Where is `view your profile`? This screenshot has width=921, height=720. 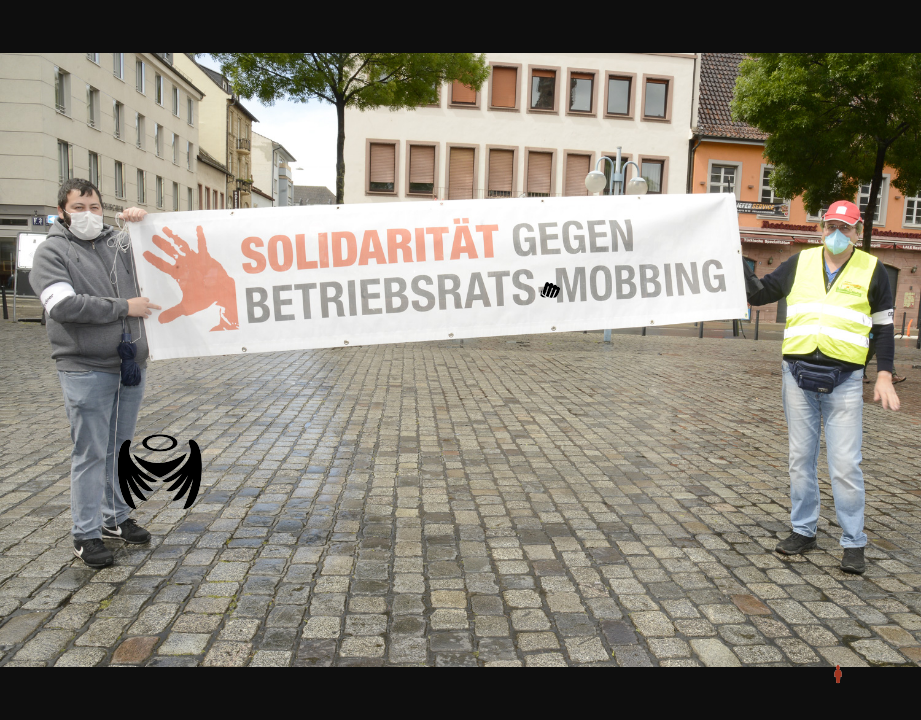 view your profile is located at coordinates (838, 674).